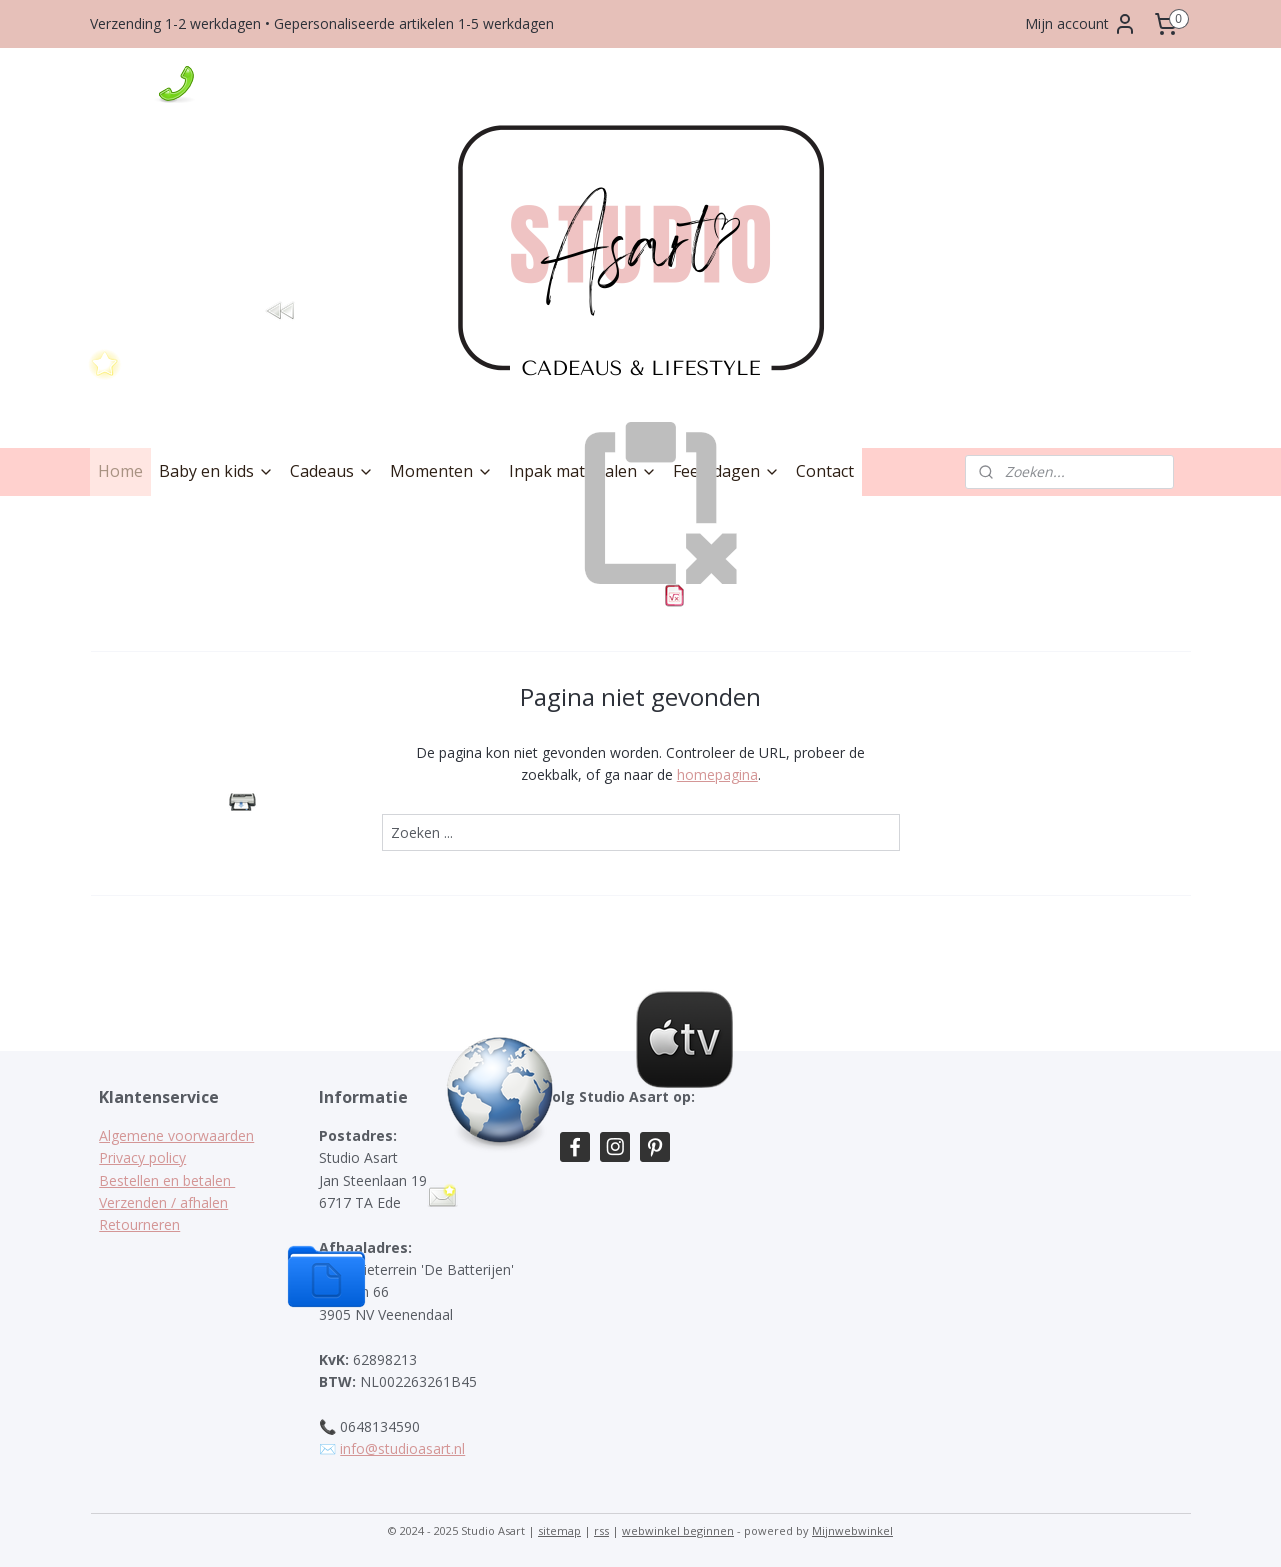 This screenshot has width=1281, height=1567. What do you see at coordinates (674, 595) in the screenshot?
I see `open an opendocument formula file` at bounding box center [674, 595].